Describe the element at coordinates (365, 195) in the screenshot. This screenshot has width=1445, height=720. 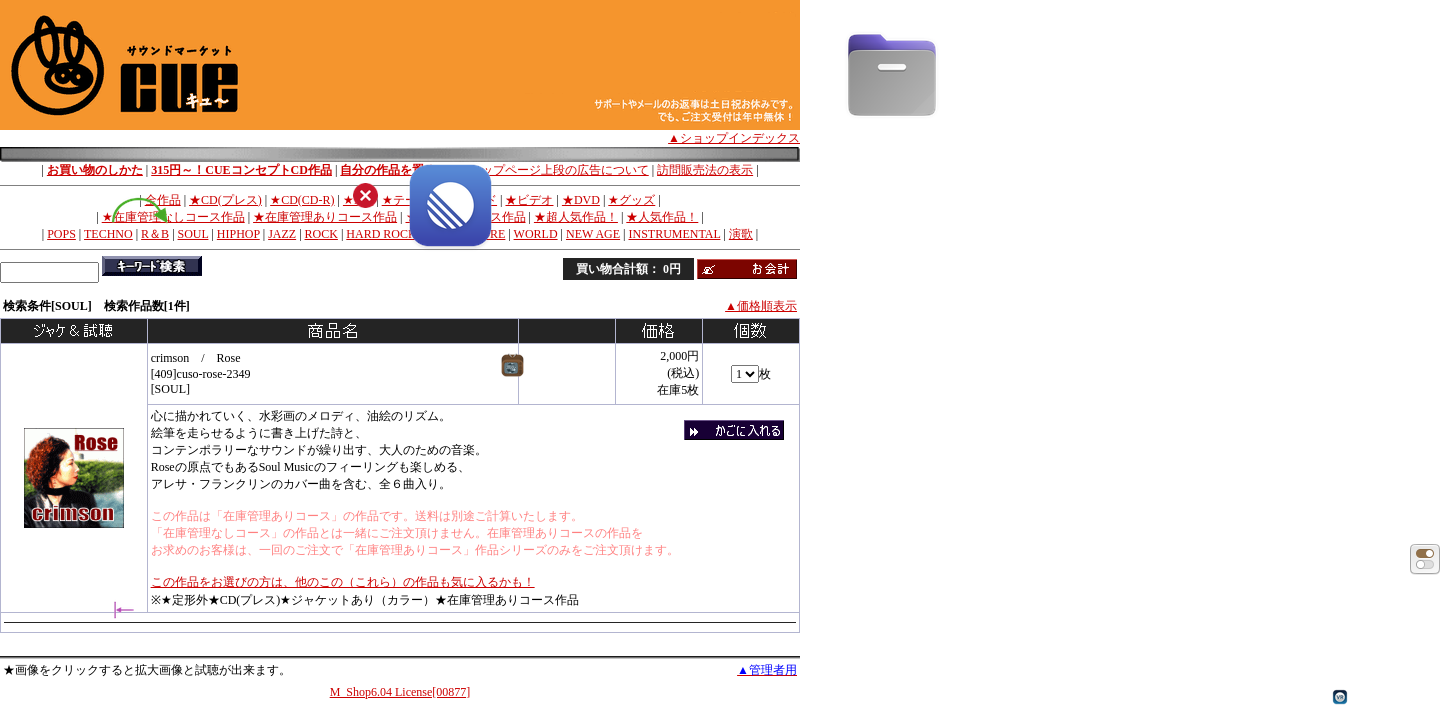
I see `cancel or stop the current action` at that location.